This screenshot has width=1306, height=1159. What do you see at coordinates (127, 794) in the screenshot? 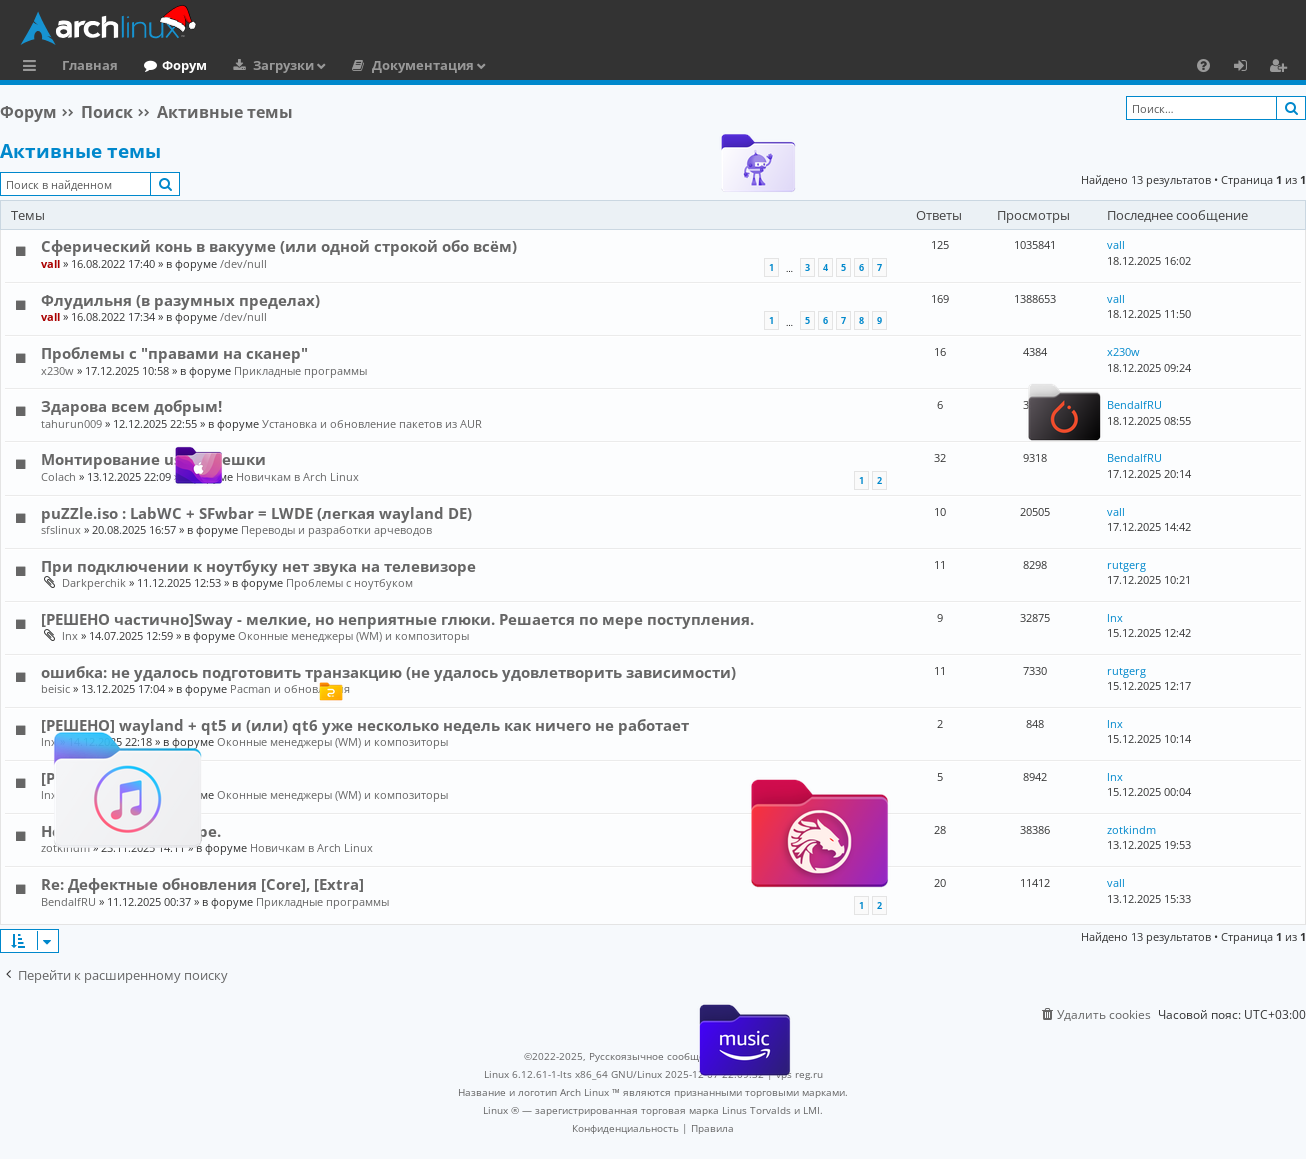
I see `open folder containing apple music files` at bounding box center [127, 794].